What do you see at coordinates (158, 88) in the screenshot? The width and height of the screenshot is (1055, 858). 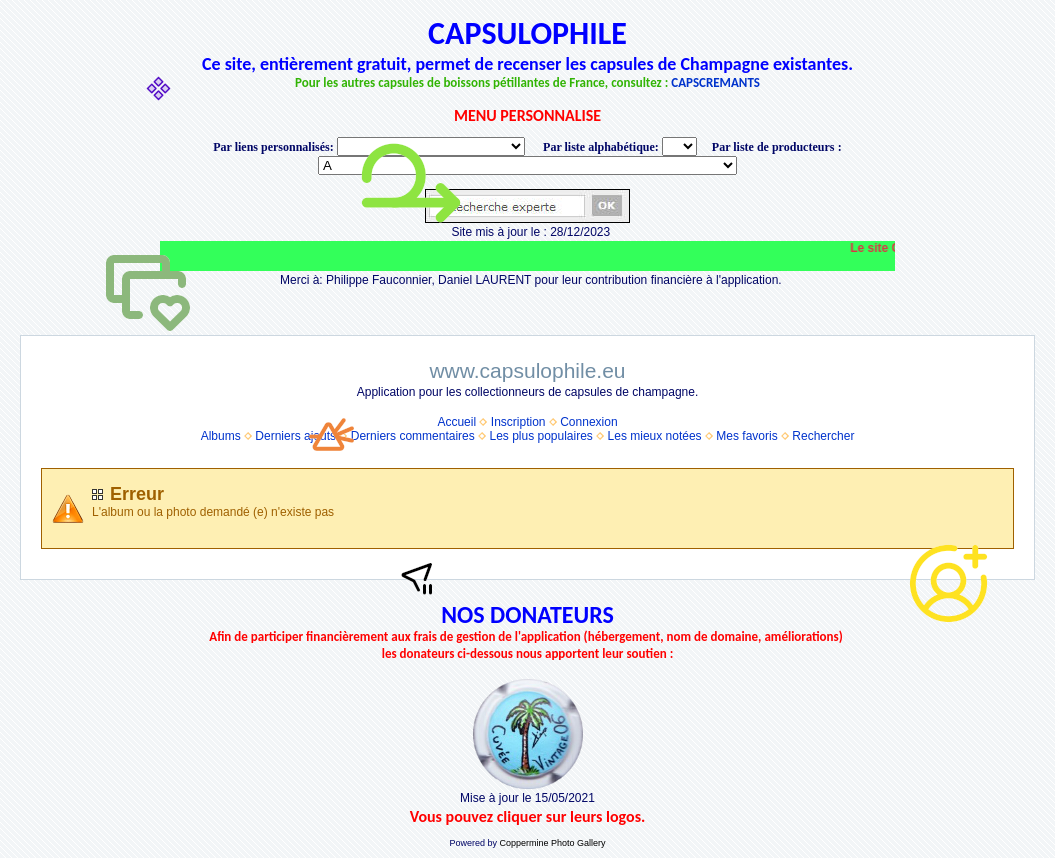 I see `access game or entertainment features` at bounding box center [158, 88].